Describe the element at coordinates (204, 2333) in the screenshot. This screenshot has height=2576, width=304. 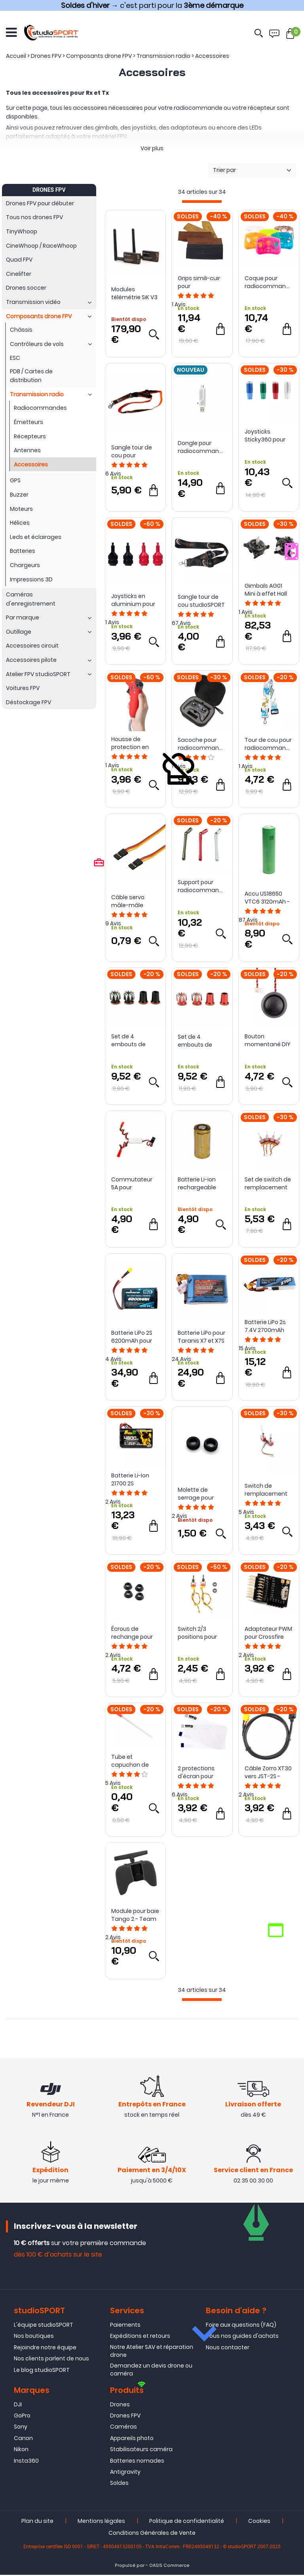
I see `expand a dropdown menu` at that location.